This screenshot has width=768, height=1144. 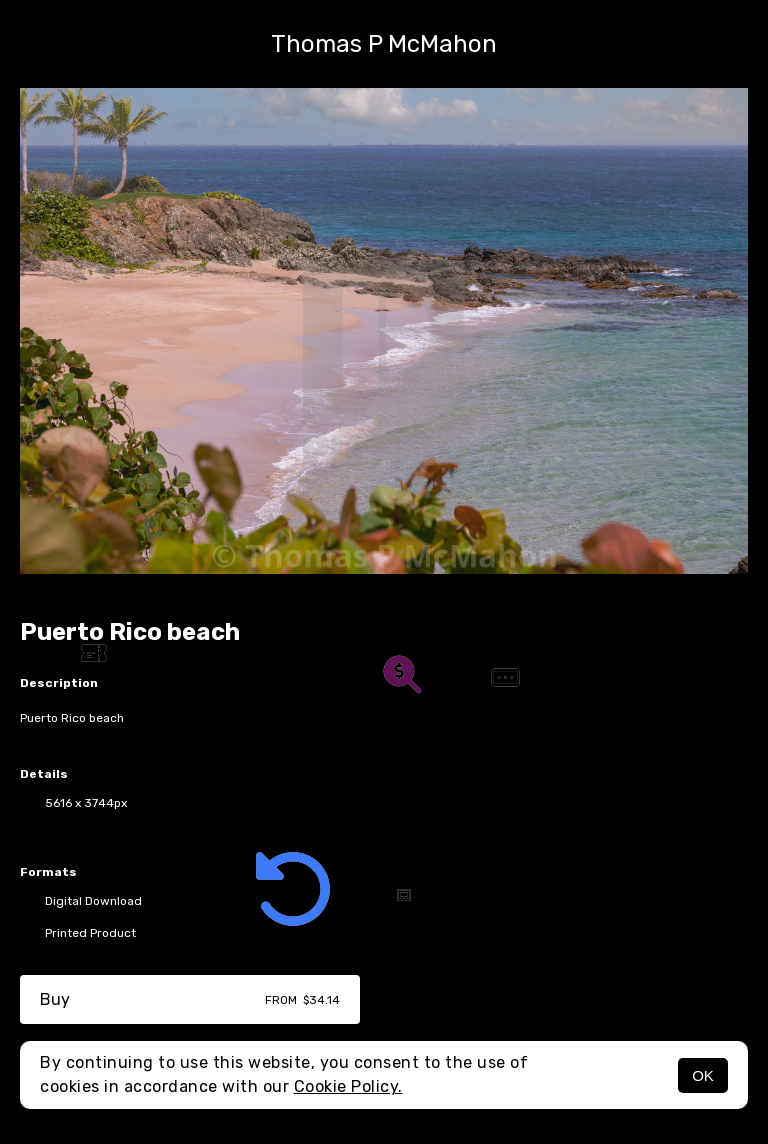 I want to click on undo last action, so click(x=293, y=889).